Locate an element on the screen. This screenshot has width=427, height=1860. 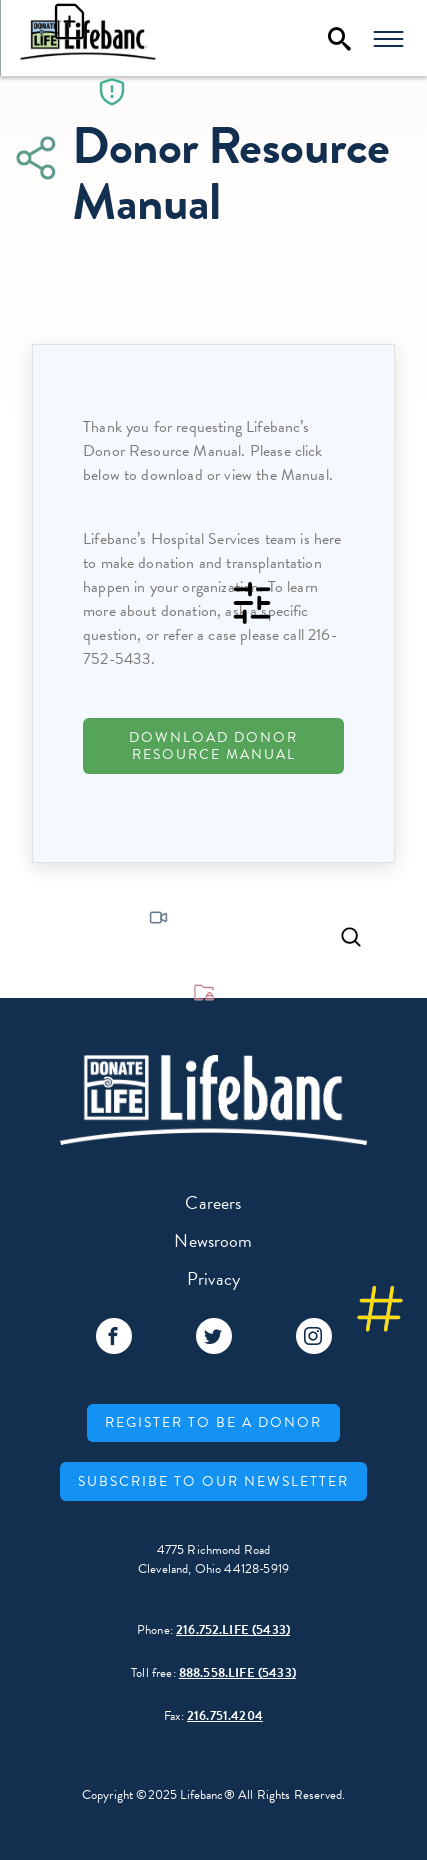
access a password-protected folder is located at coordinates (204, 992).